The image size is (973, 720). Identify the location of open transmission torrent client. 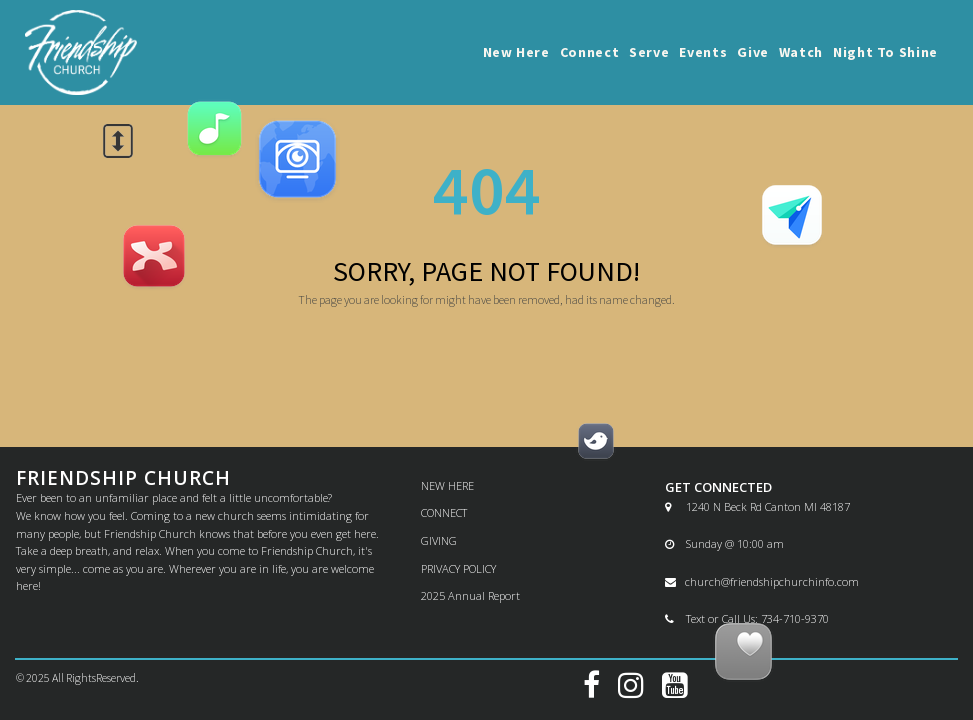
(118, 141).